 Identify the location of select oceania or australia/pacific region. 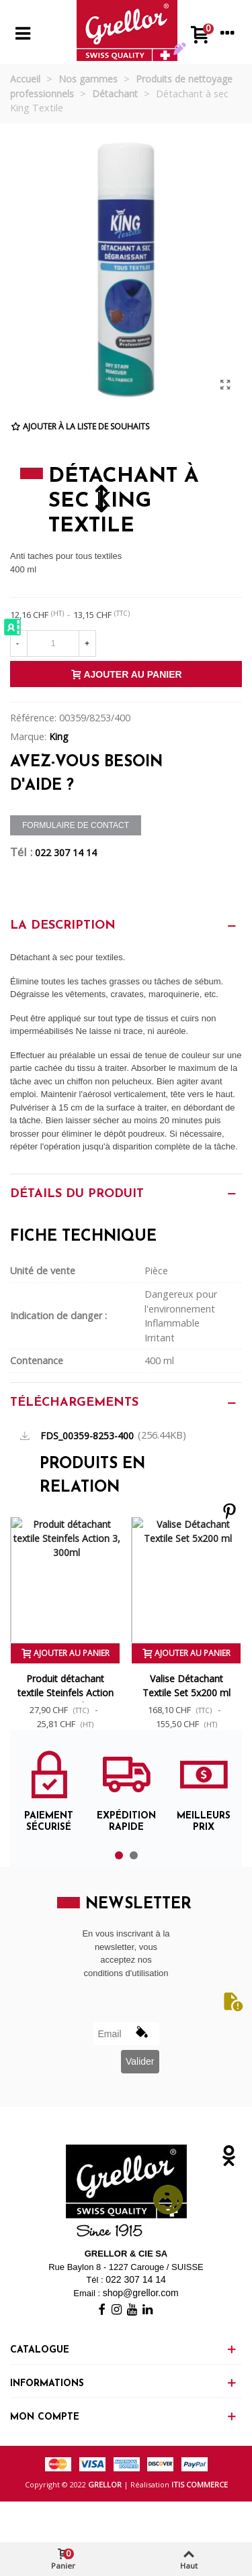
(168, 2200).